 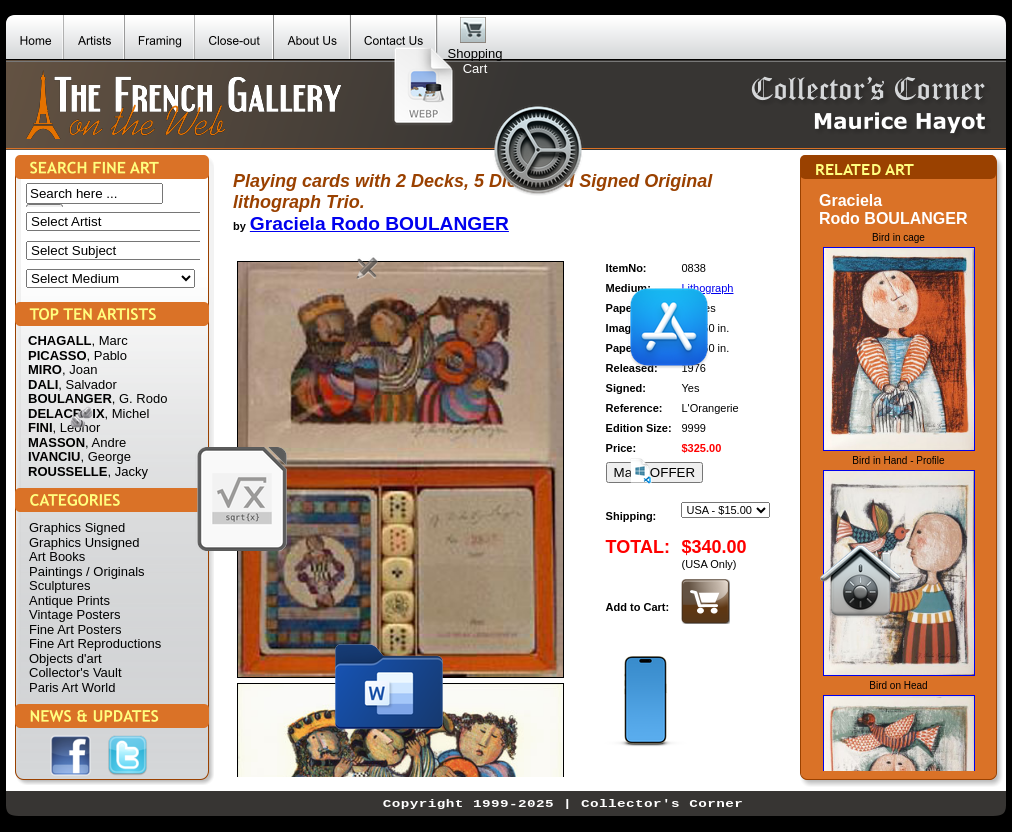 What do you see at coordinates (423, 86) in the screenshot?
I see `a webp image file` at bounding box center [423, 86].